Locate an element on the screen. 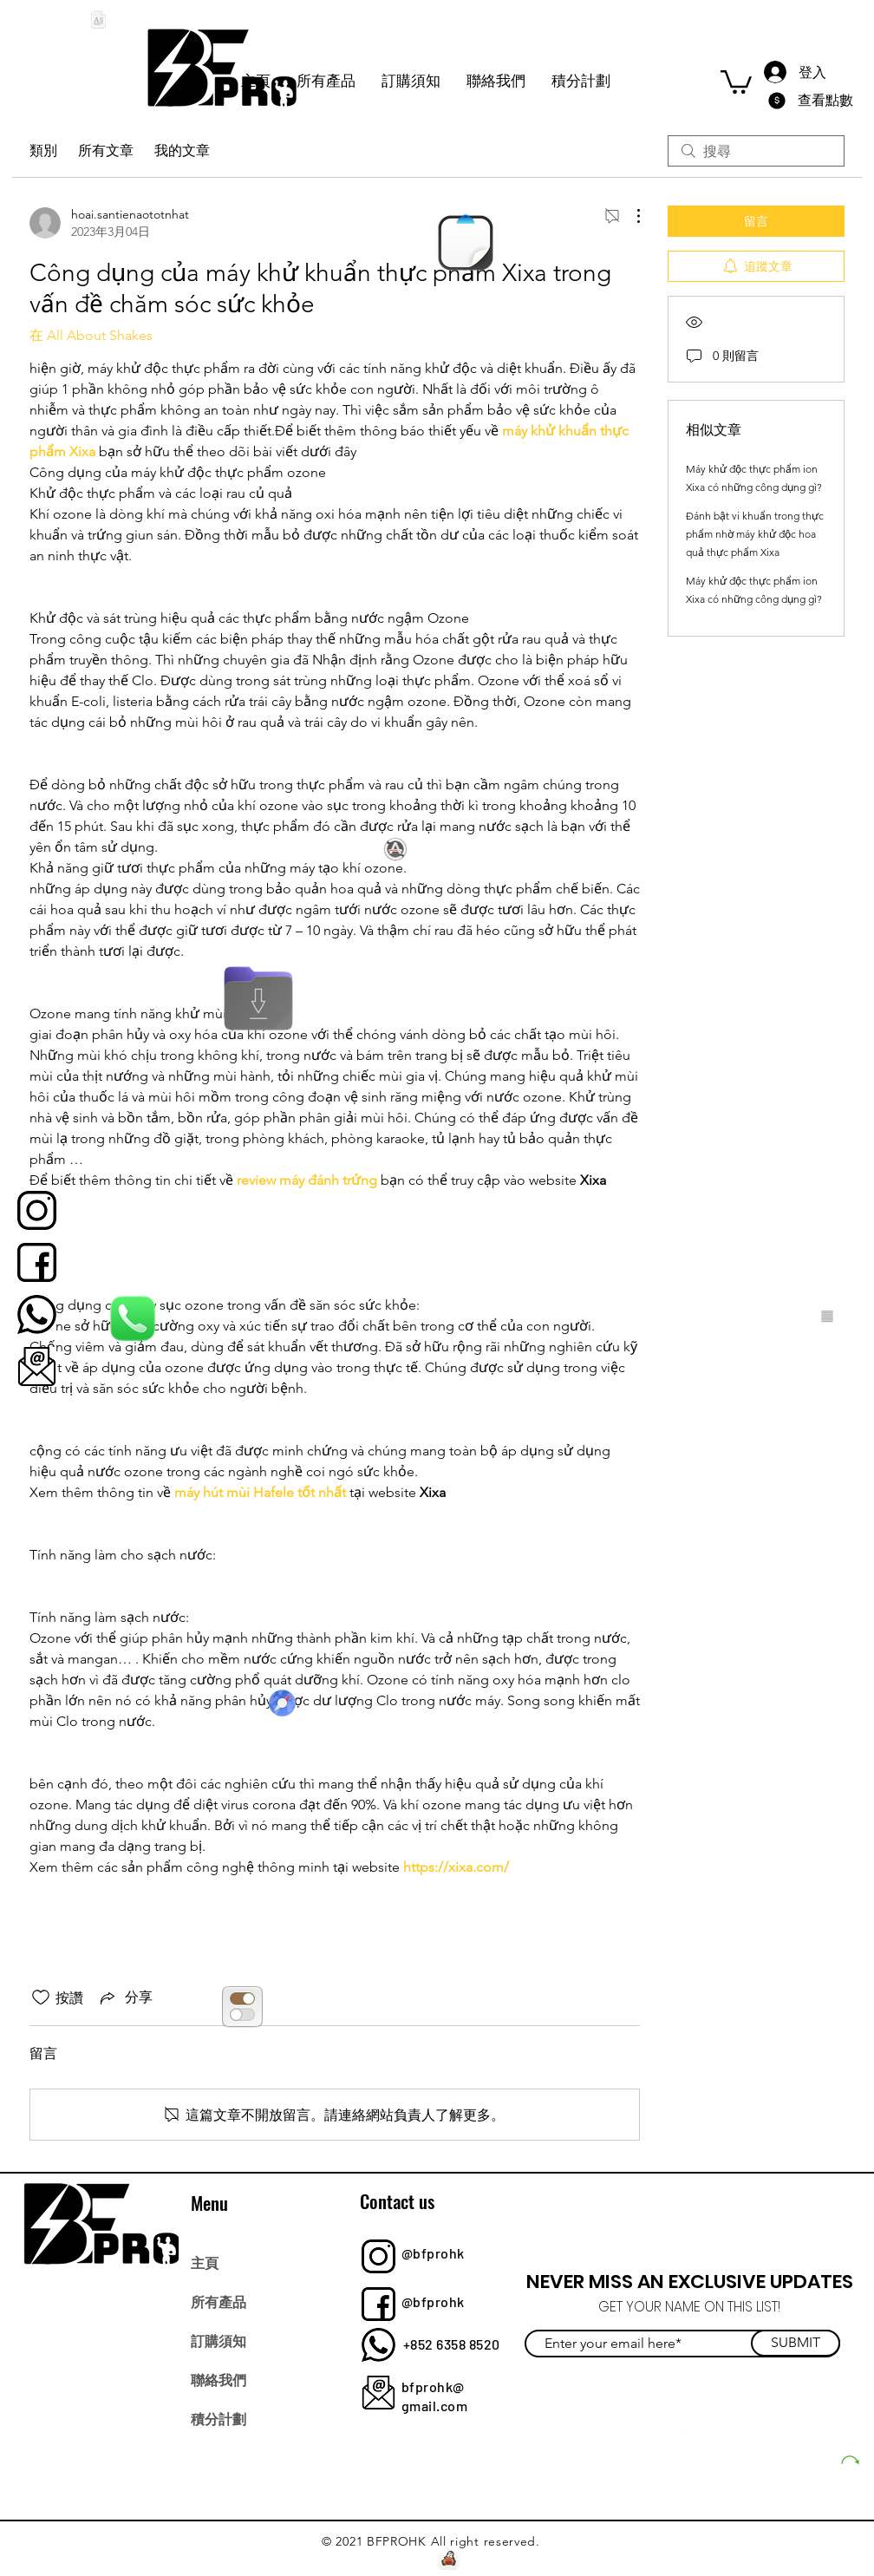 This screenshot has height=2576, width=874. launch supertuxkart racing game is located at coordinates (448, 2558).